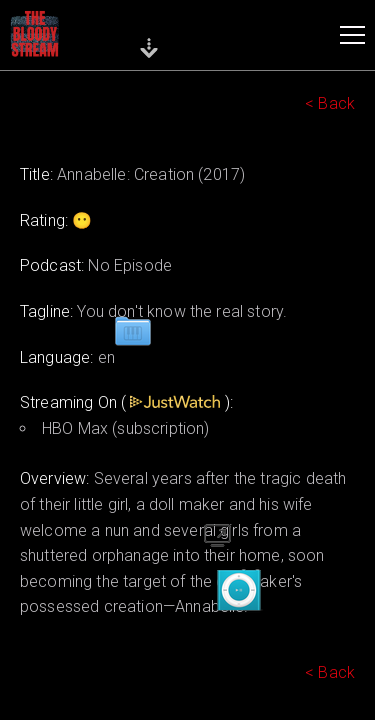 The image size is (375, 720). Describe the element at coordinates (217, 534) in the screenshot. I see `access desktop sharing settings` at that location.